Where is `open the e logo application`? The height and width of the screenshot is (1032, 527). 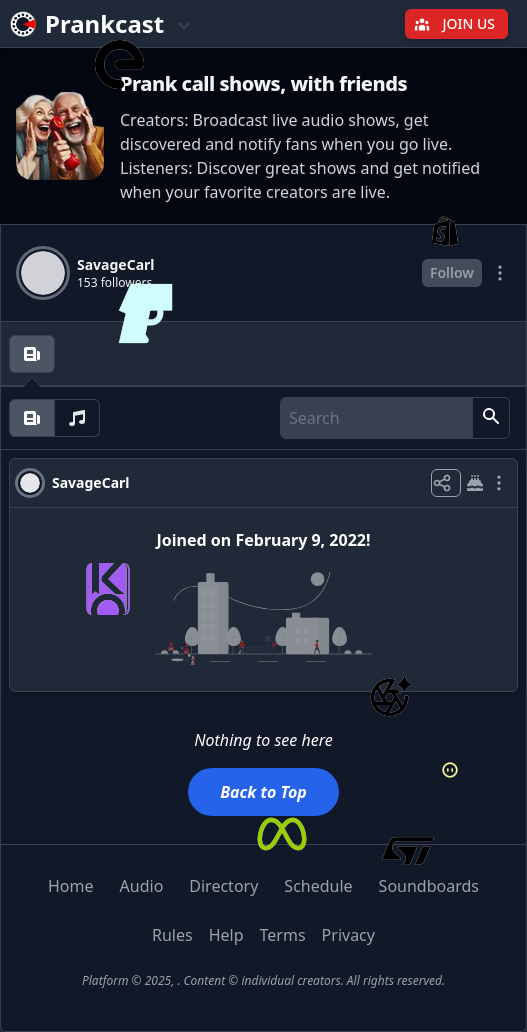
open the e logo application is located at coordinates (119, 64).